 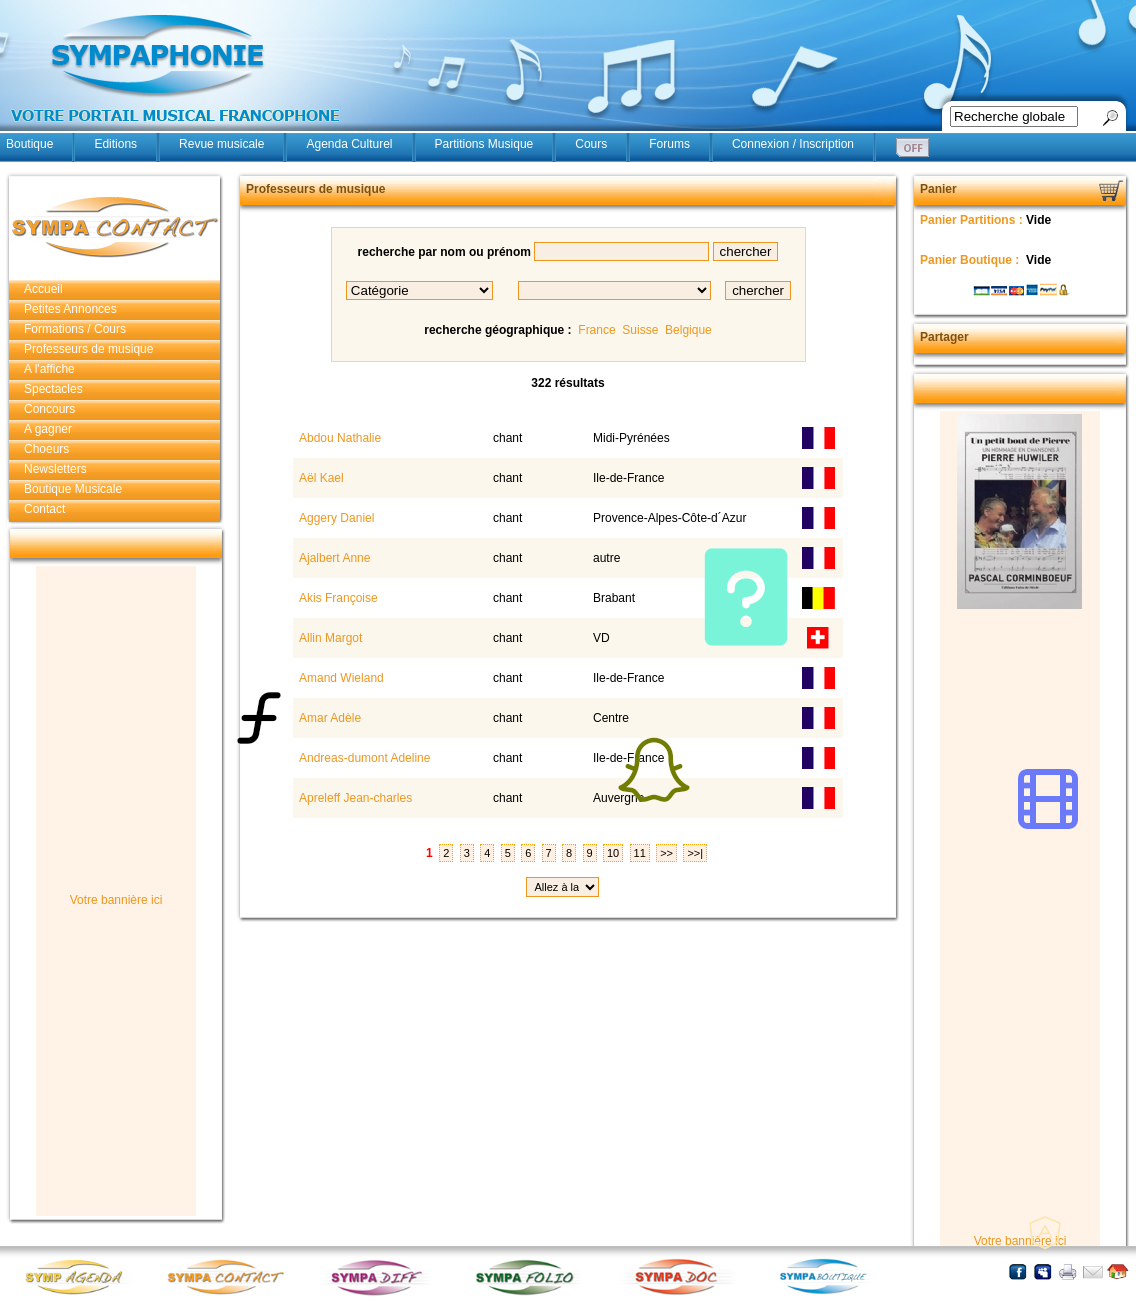 What do you see at coordinates (1048, 799) in the screenshot?
I see `access video or movie content` at bounding box center [1048, 799].